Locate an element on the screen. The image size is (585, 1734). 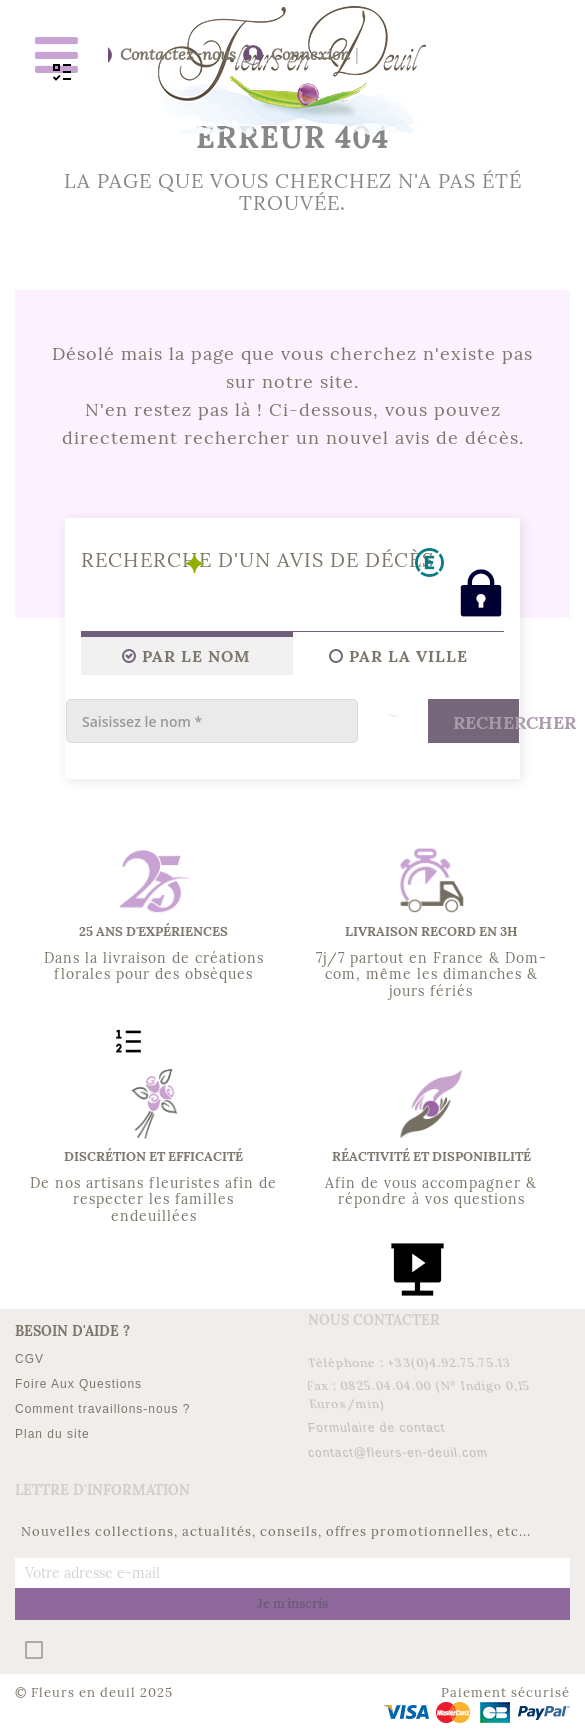
create a numbered list is located at coordinates (128, 1041).